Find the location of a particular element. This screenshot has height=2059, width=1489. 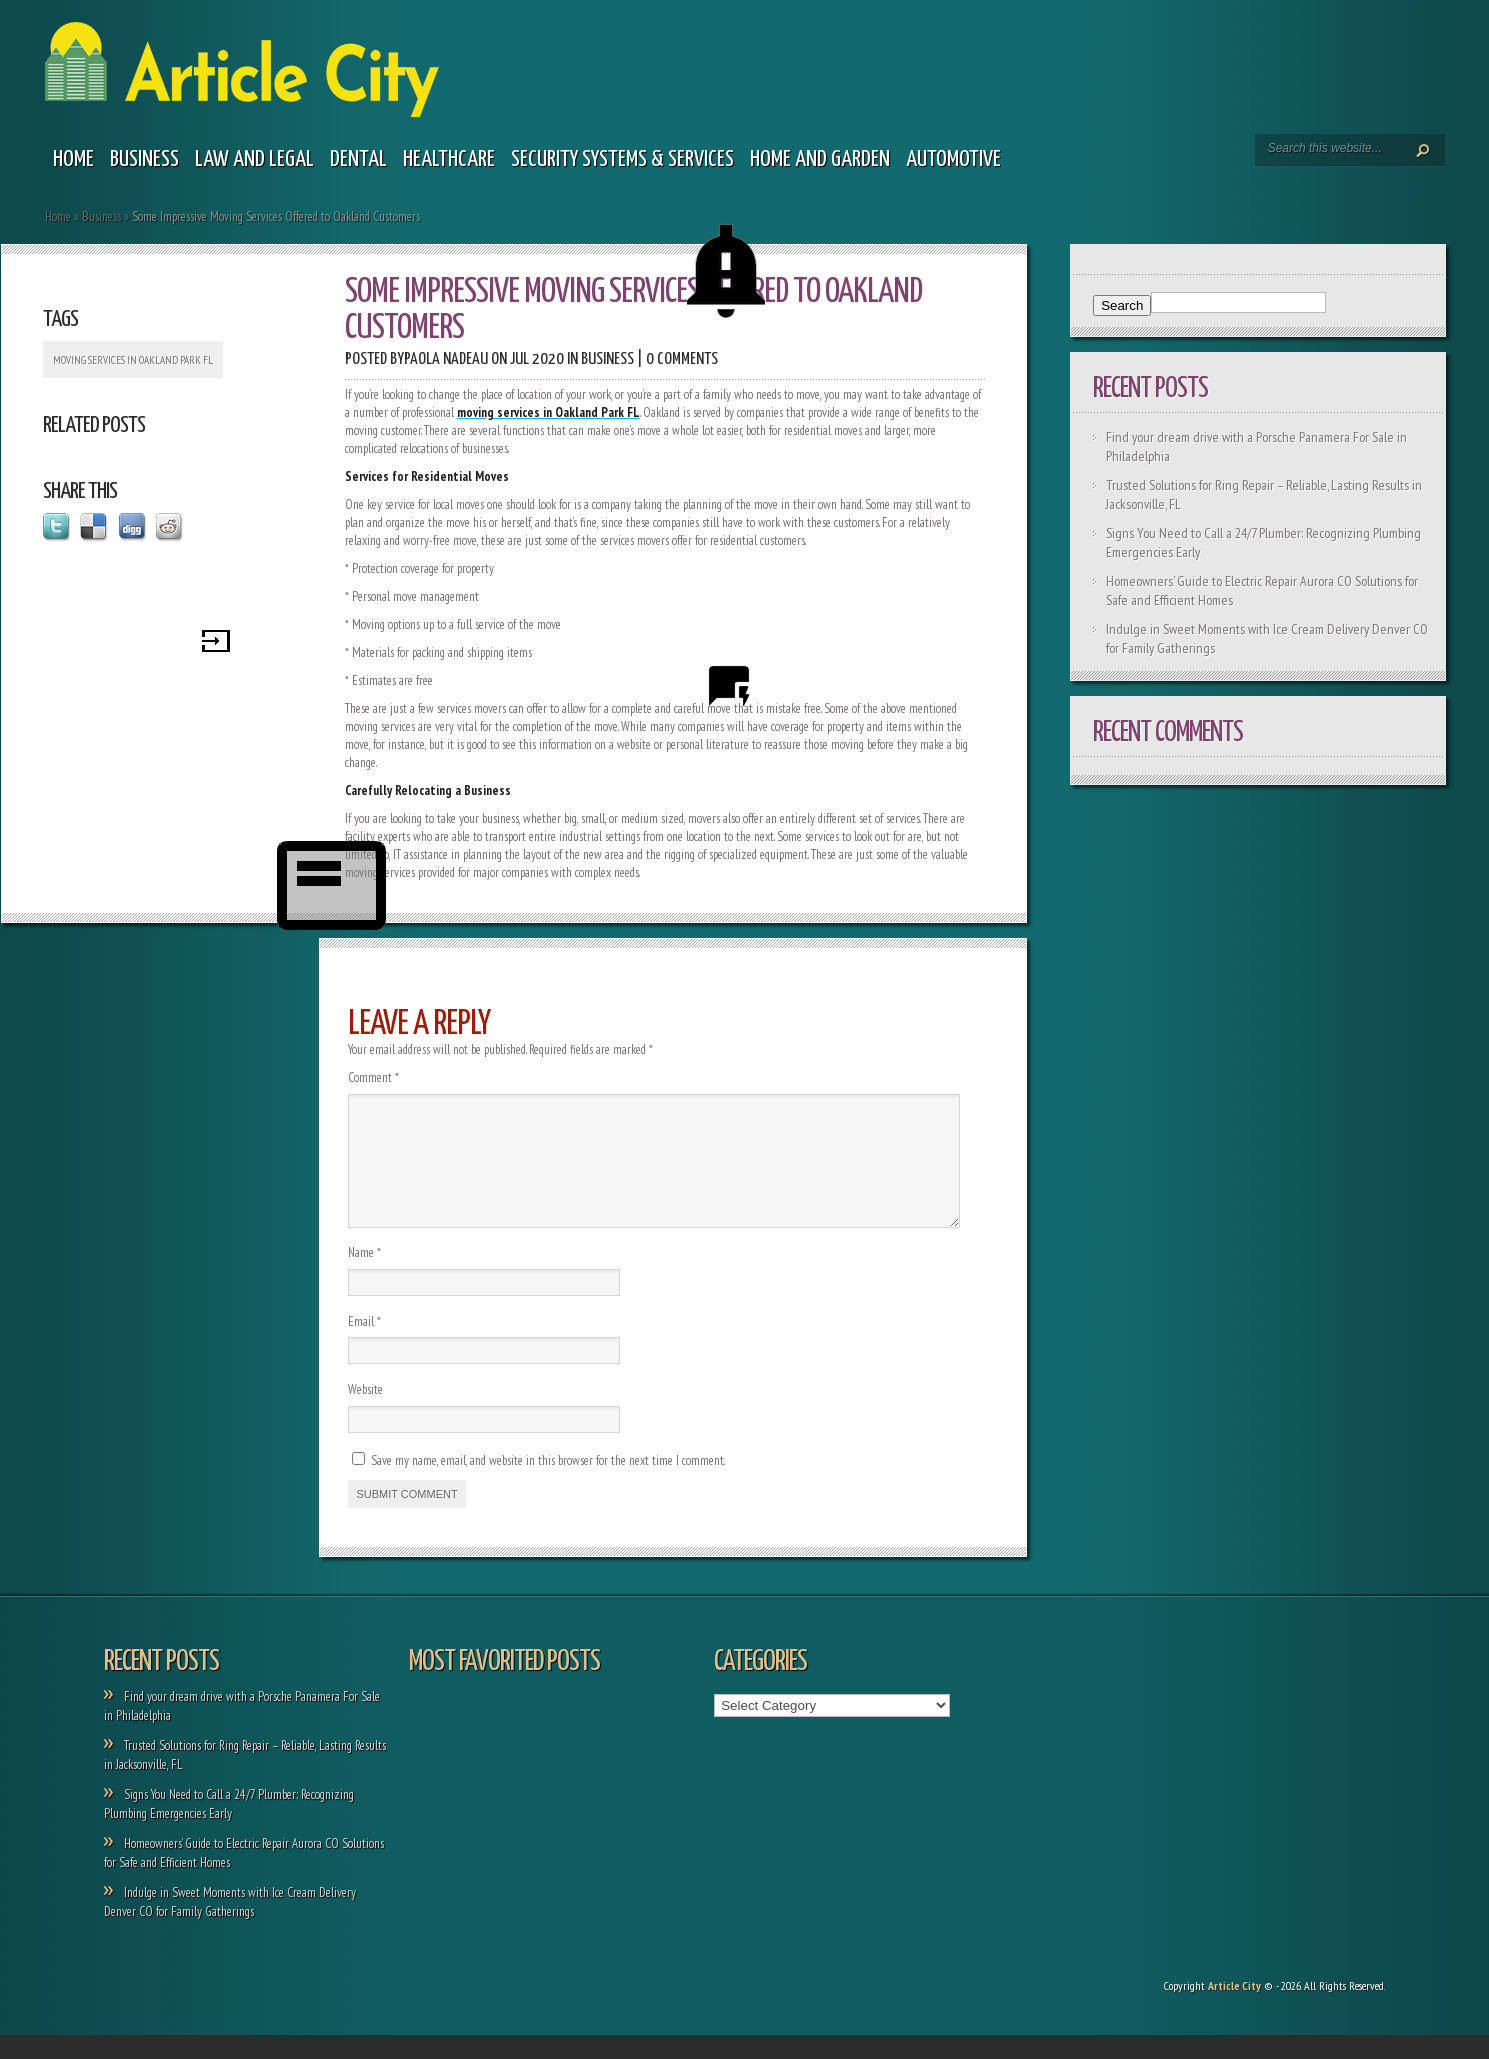

important notification requiring attention is located at coordinates (726, 270).